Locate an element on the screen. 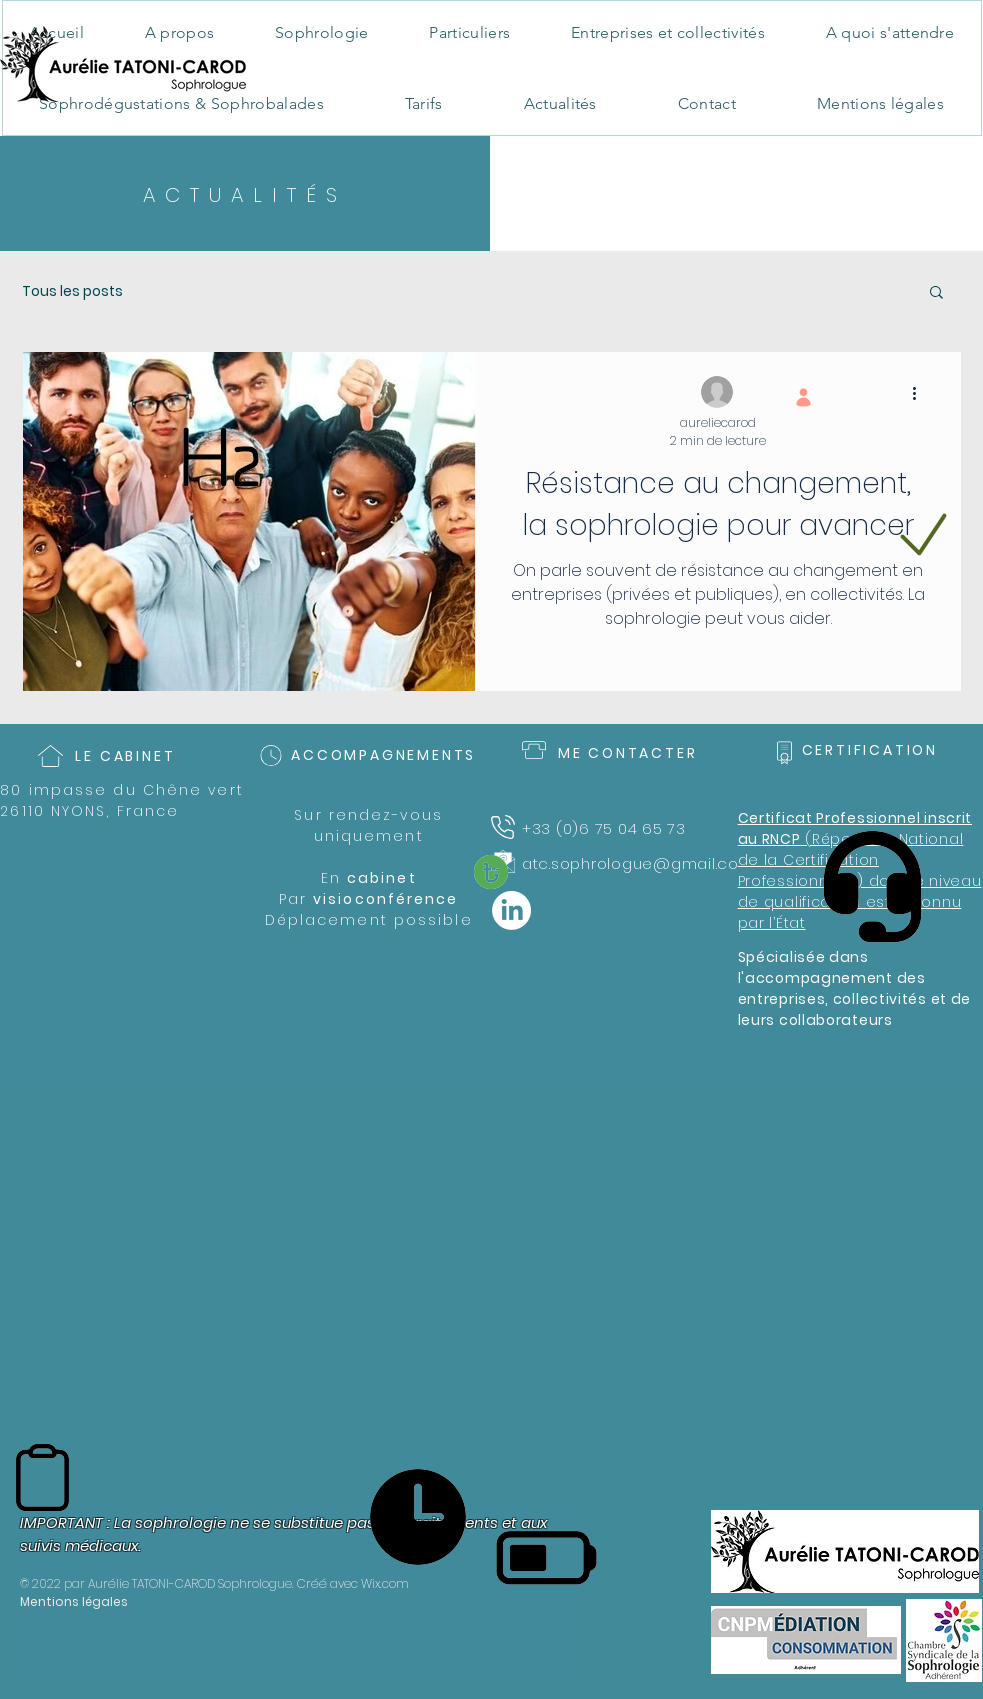 Image resolution: width=983 pixels, height=1699 pixels. contact customer support is located at coordinates (872, 886).